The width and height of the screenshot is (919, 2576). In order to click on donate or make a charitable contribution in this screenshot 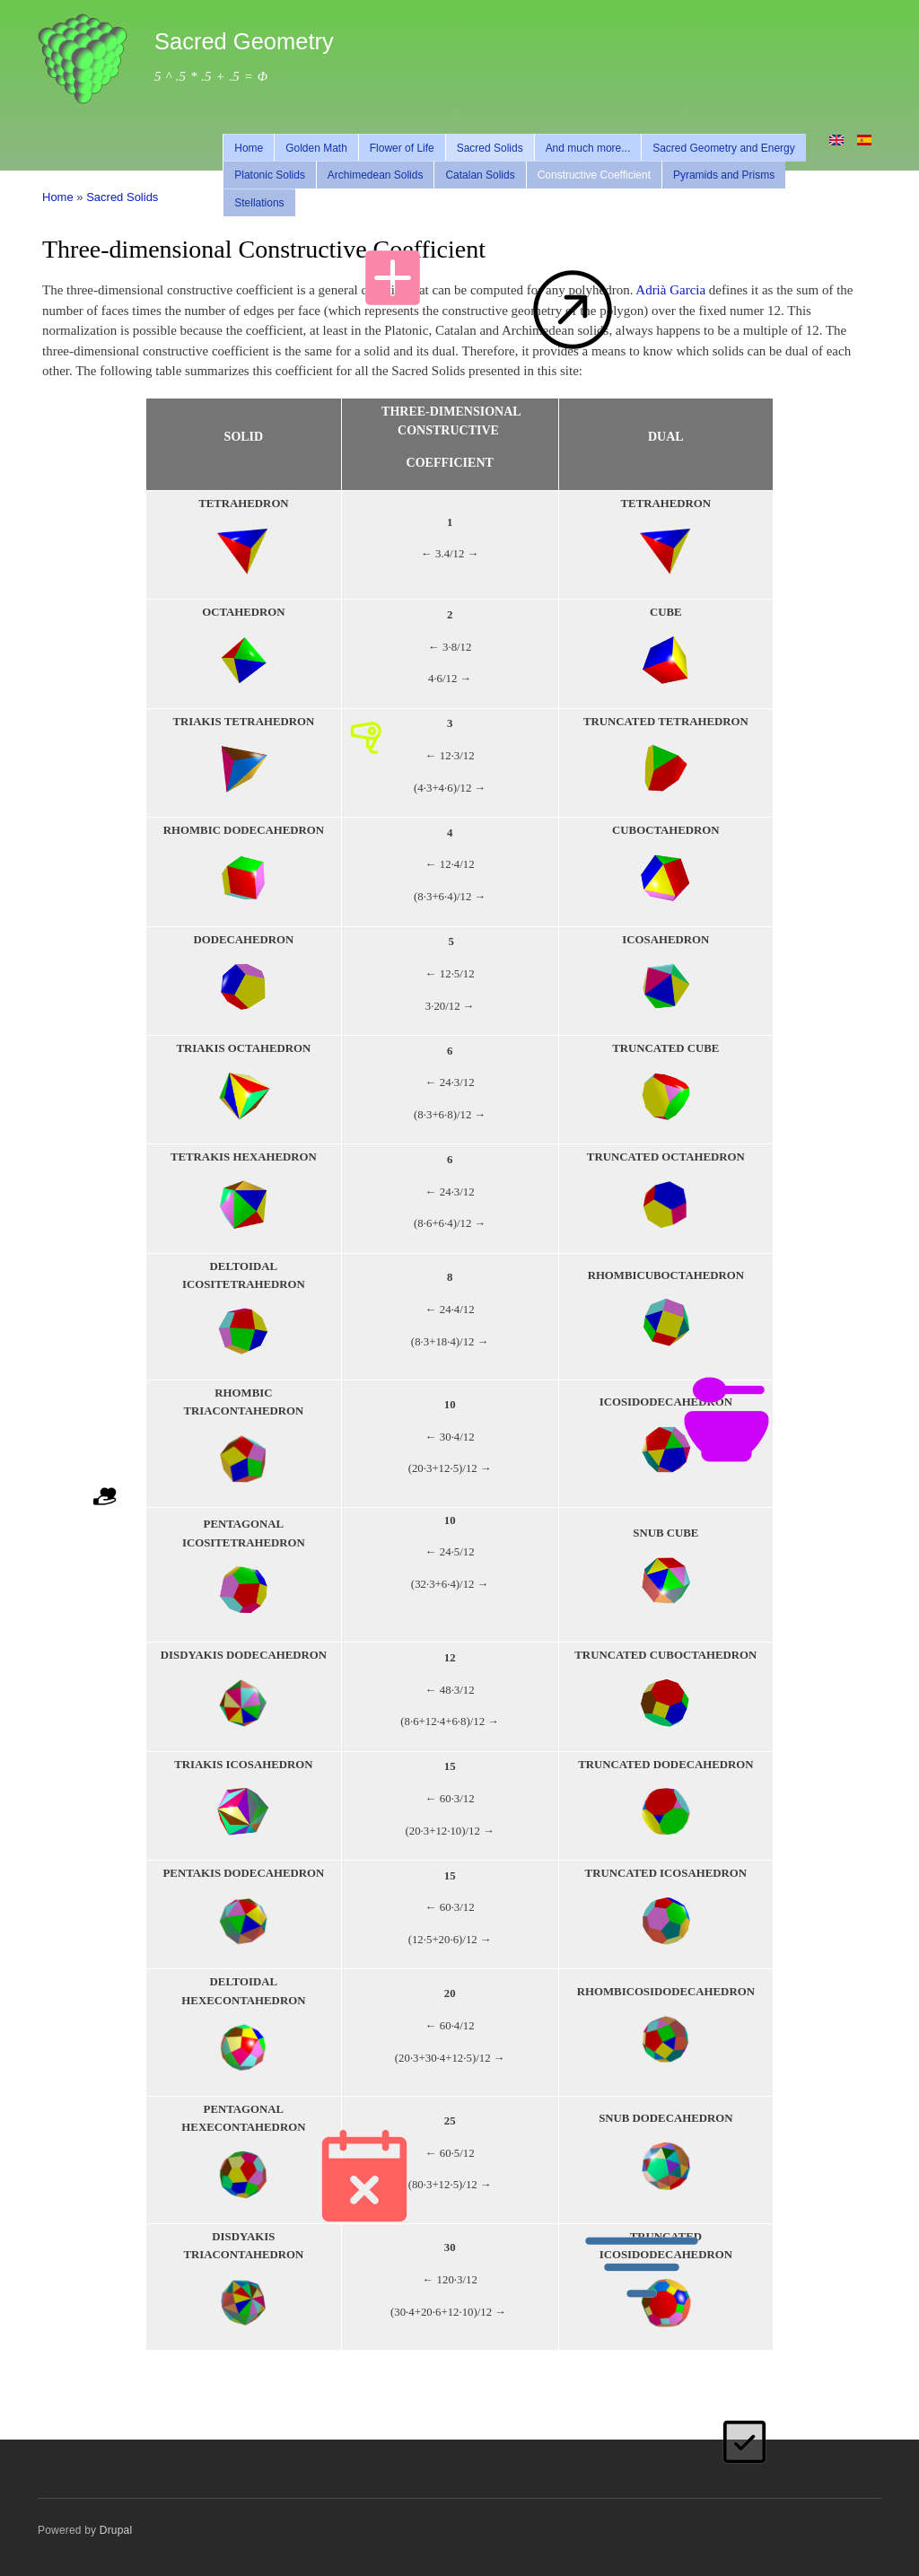, I will do `click(105, 1496)`.